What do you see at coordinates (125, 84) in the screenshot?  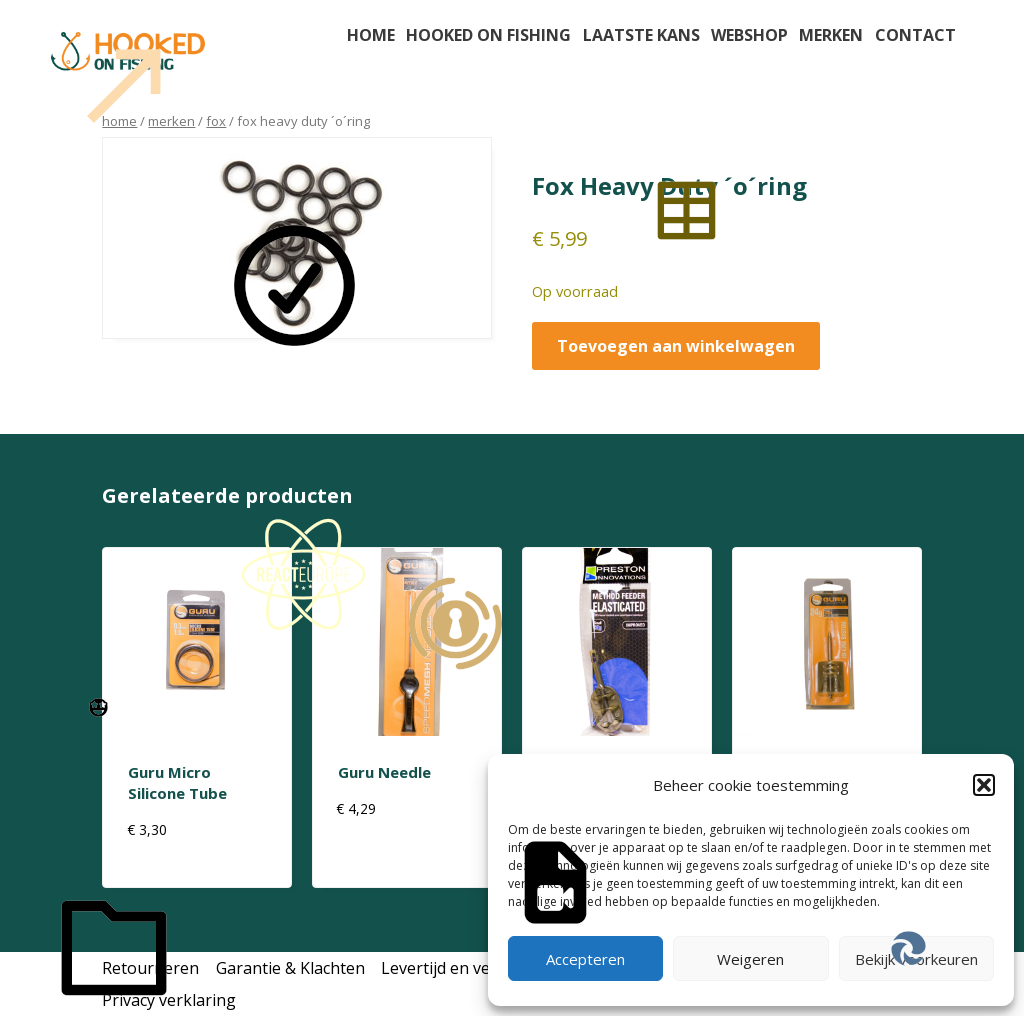 I see `open link in new tab or external window` at bounding box center [125, 84].